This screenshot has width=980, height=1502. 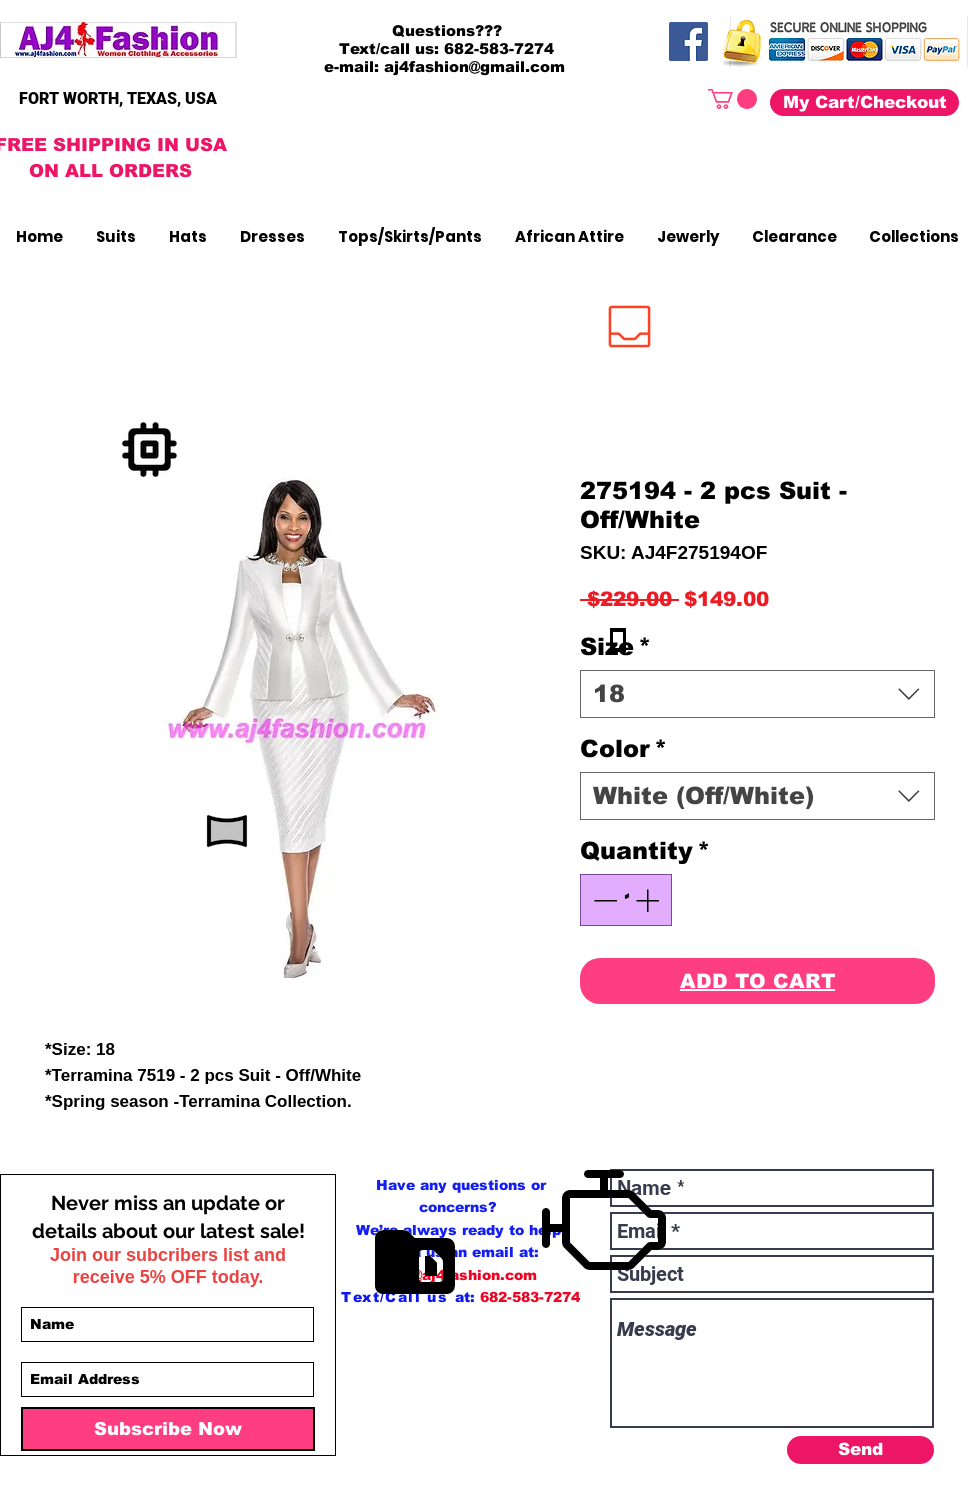 I want to click on access saved code snippets, so click(x=415, y=1262).